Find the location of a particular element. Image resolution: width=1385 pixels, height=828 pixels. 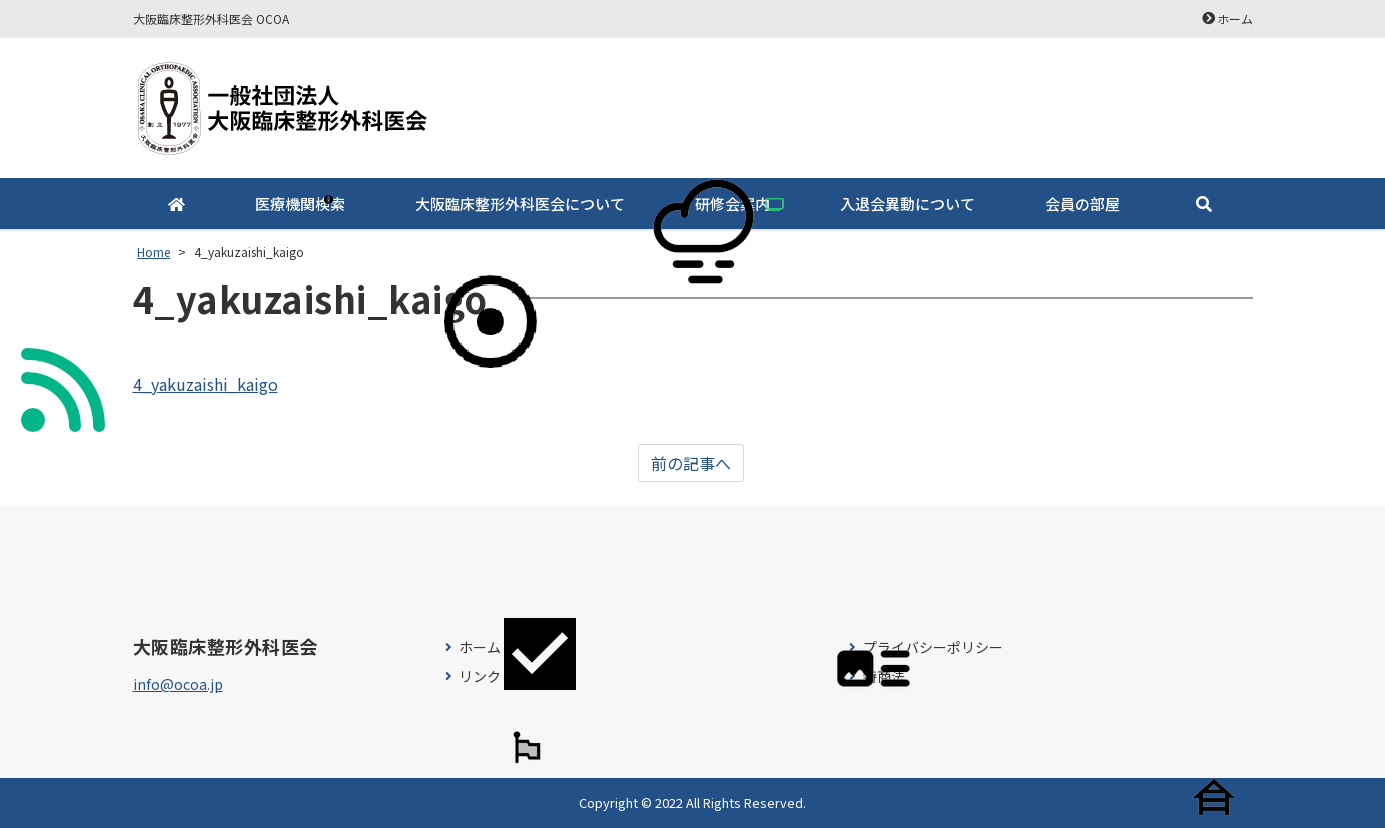

indicates foggy weather conditions is located at coordinates (703, 229).